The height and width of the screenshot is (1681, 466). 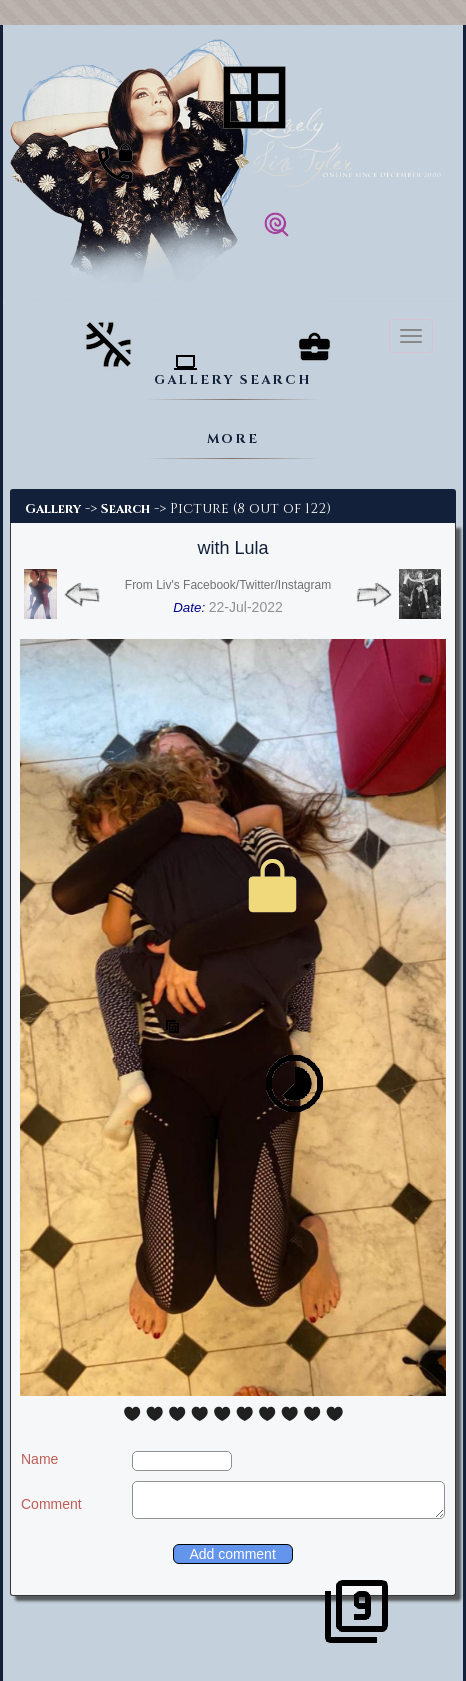 I want to click on access candy or sweets category, so click(x=276, y=224).